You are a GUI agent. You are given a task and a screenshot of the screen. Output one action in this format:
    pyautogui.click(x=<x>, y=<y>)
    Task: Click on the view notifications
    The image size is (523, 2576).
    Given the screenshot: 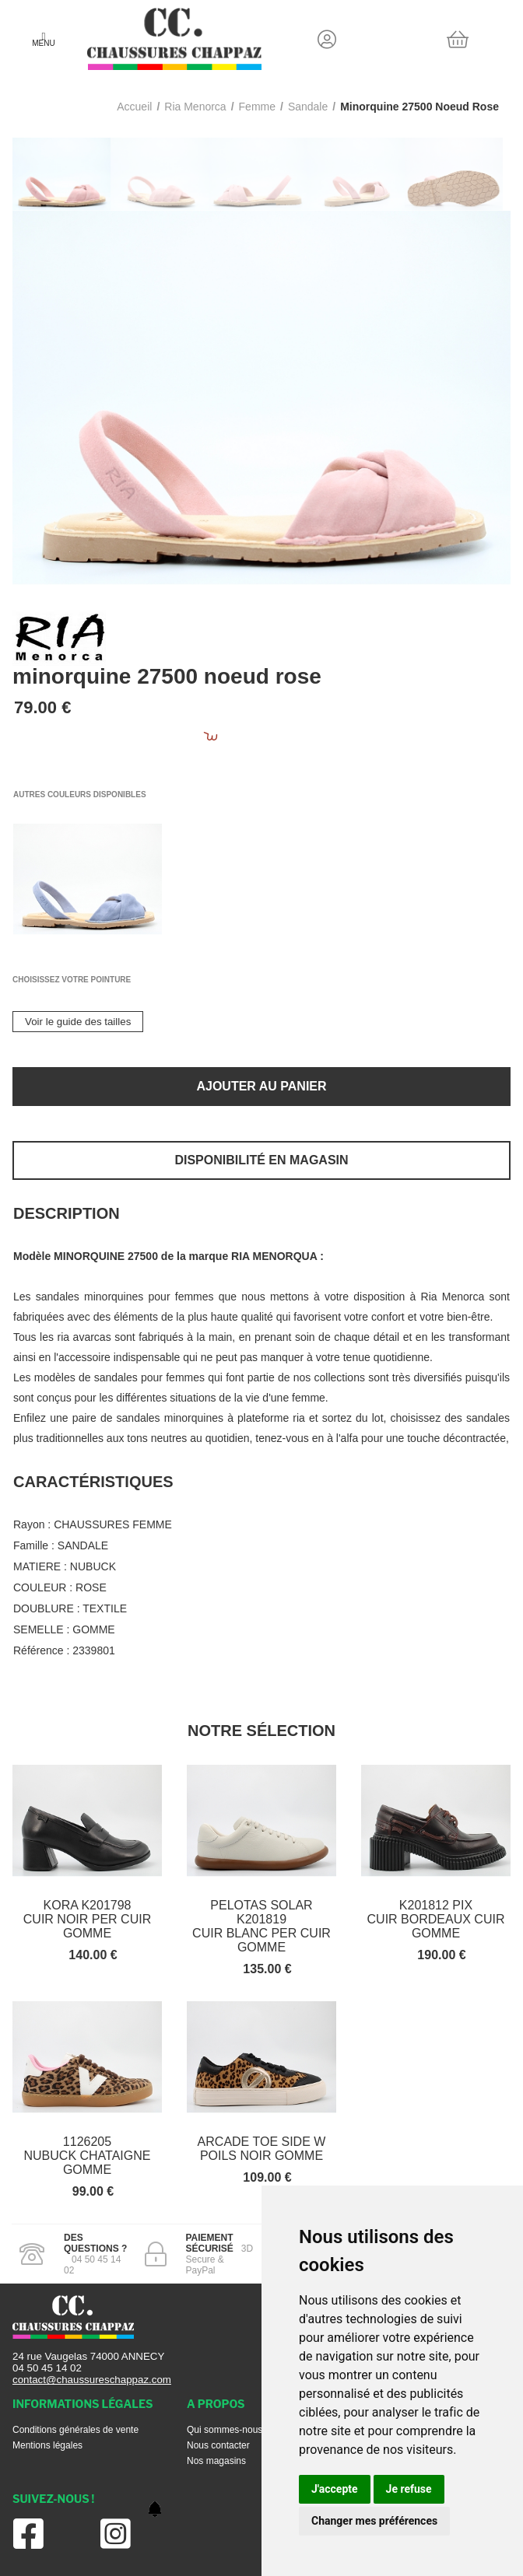 What is the action you would take?
    pyautogui.click(x=155, y=2509)
    